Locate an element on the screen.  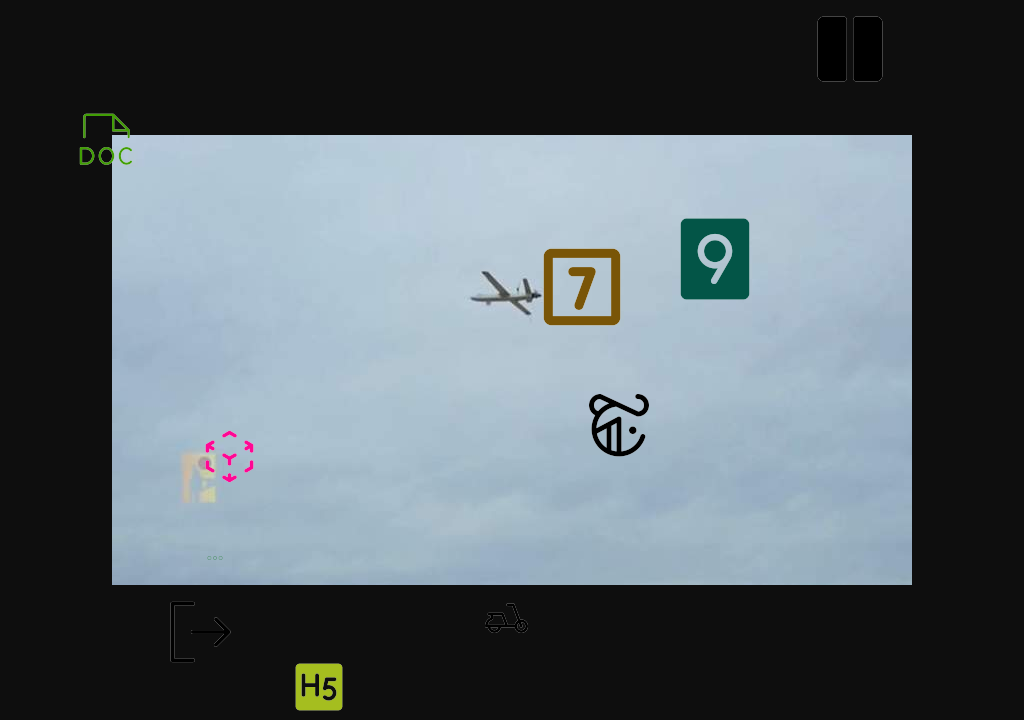
open a document file is located at coordinates (106, 141).